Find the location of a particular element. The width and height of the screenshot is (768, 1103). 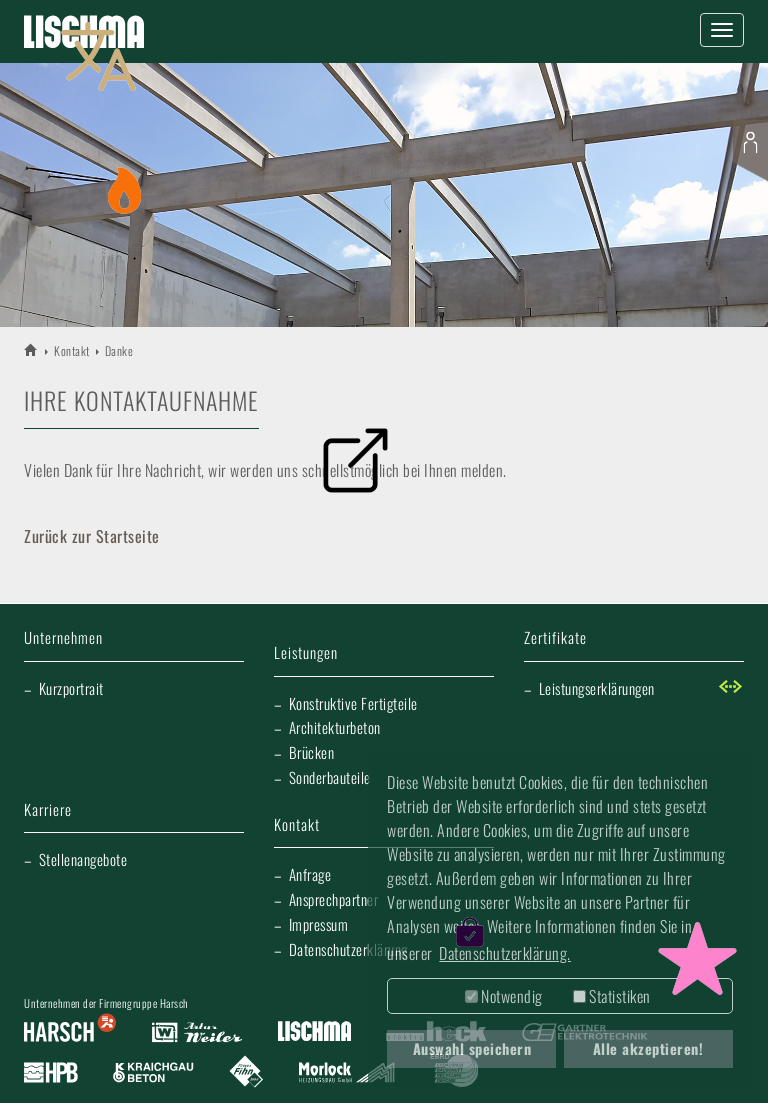

indicates code is currently processing or compiling is located at coordinates (730, 686).